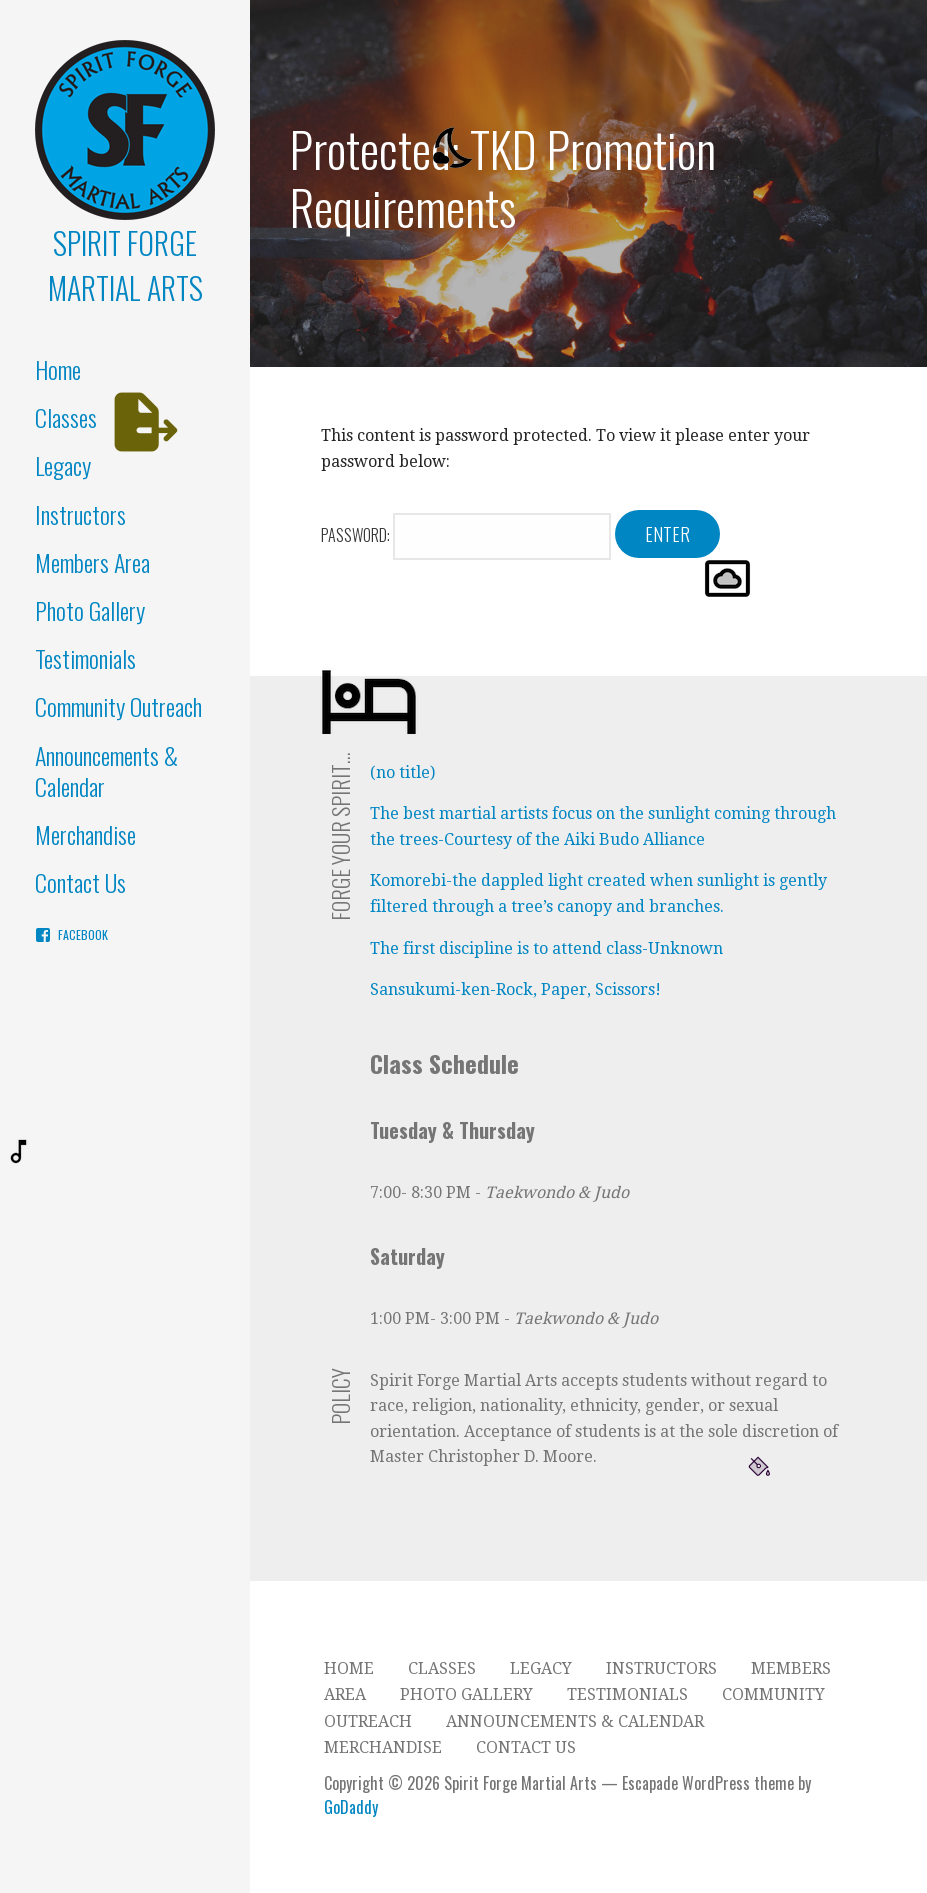 Image resolution: width=927 pixels, height=1893 pixels. What do you see at coordinates (759, 1467) in the screenshot?
I see `fill an area with color` at bounding box center [759, 1467].